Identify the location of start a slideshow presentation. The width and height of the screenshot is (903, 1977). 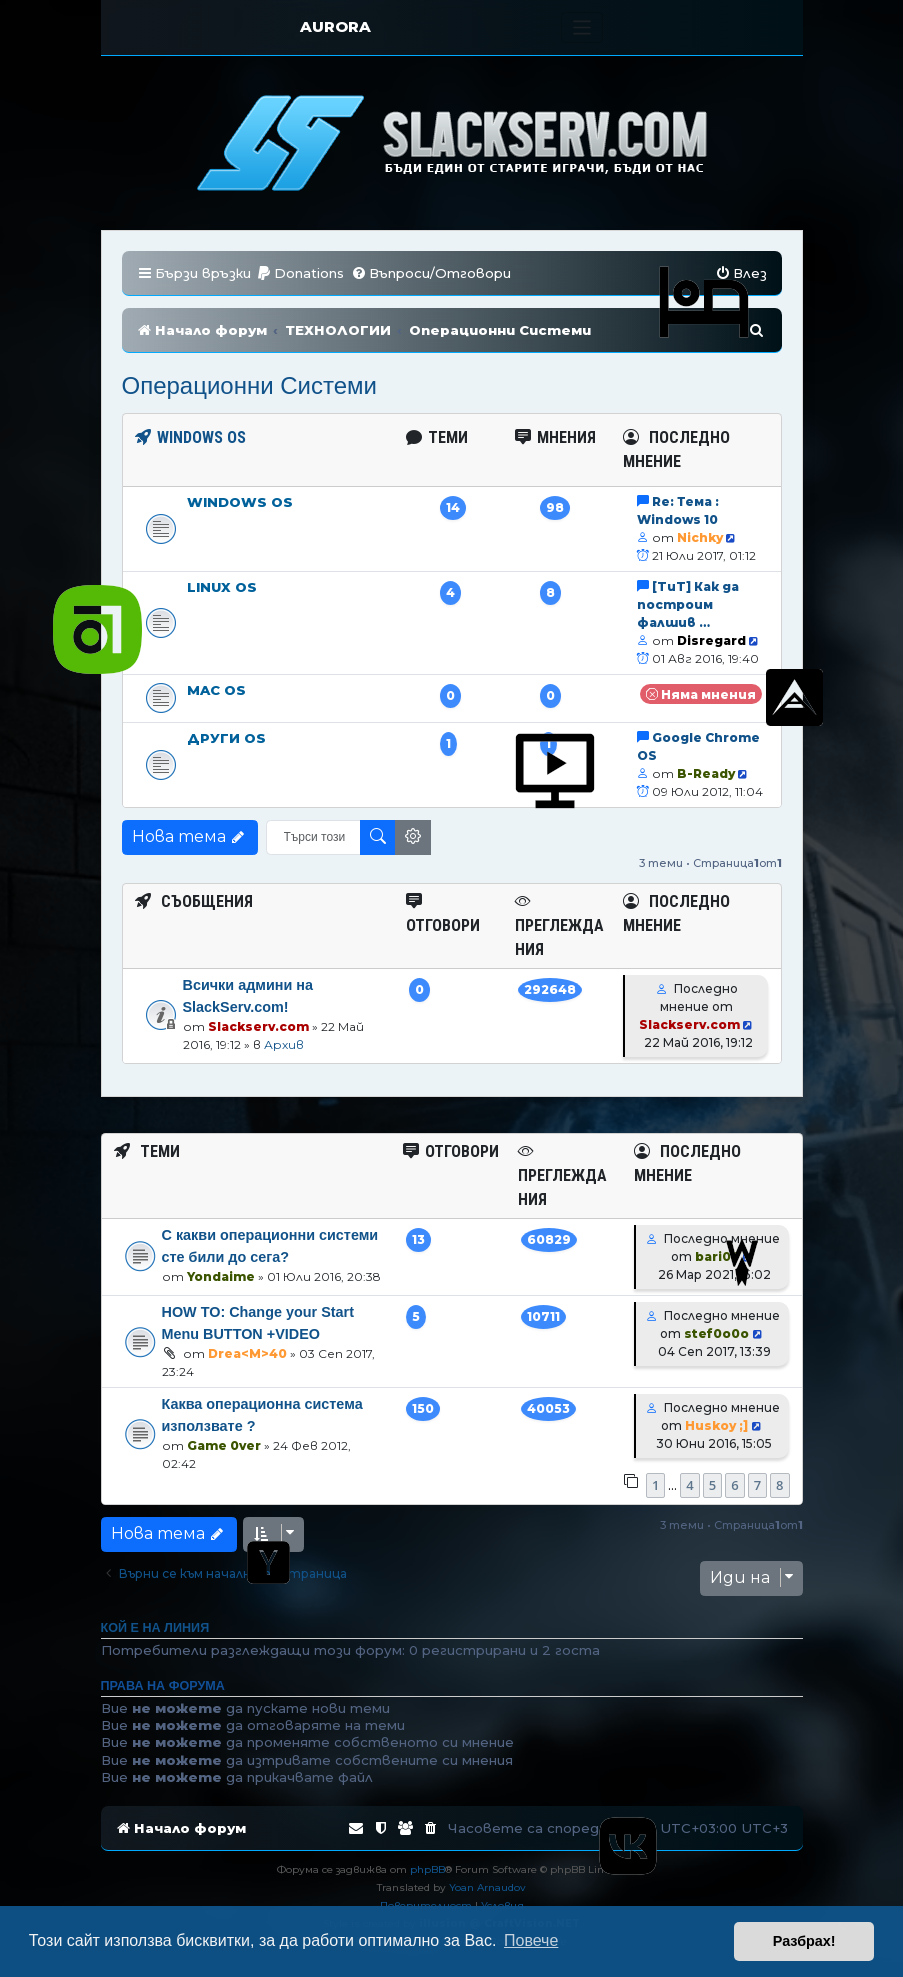
(555, 769).